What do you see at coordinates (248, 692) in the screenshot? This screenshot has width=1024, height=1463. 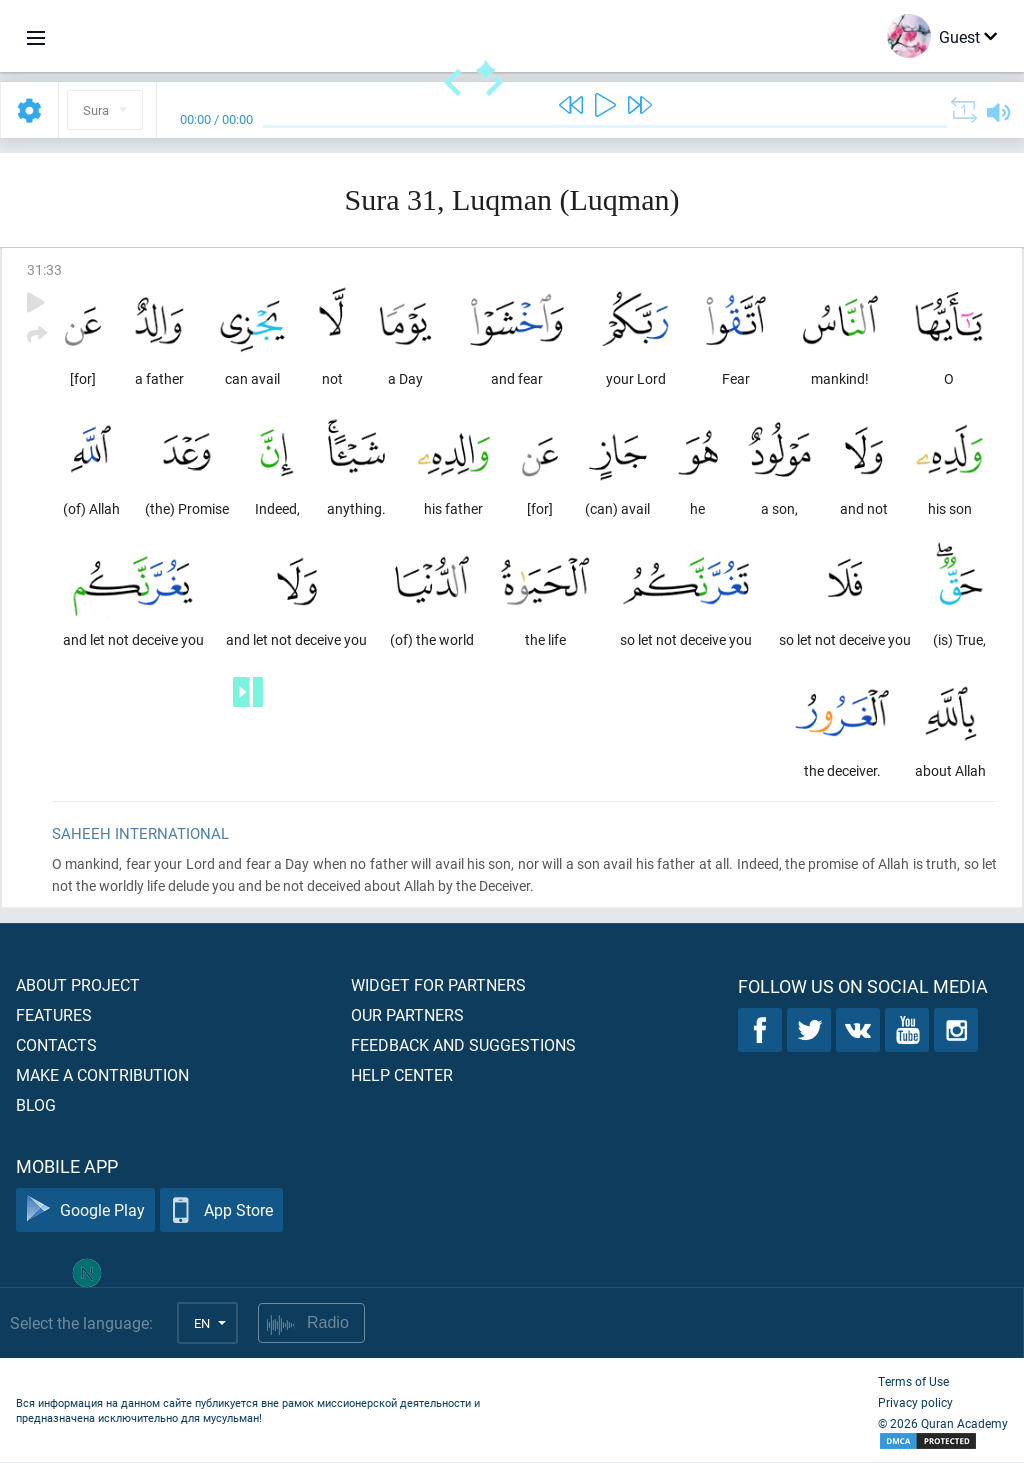 I see `expand the sidebar panel` at bounding box center [248, 692].